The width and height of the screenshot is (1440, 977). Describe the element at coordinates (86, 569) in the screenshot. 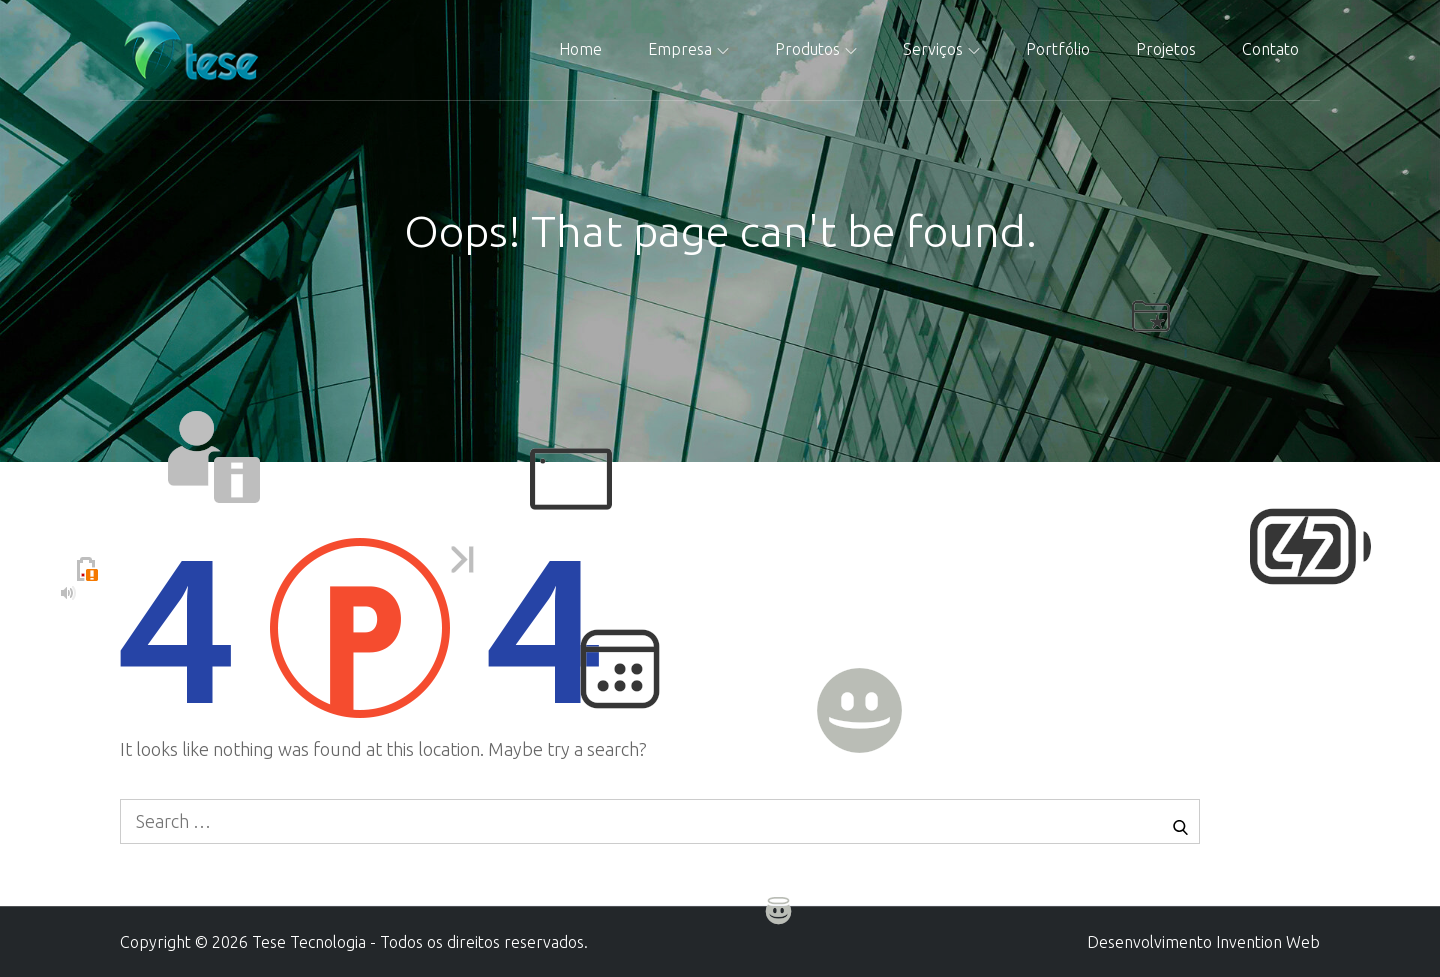

I see `indicates low battery warning` at that location.